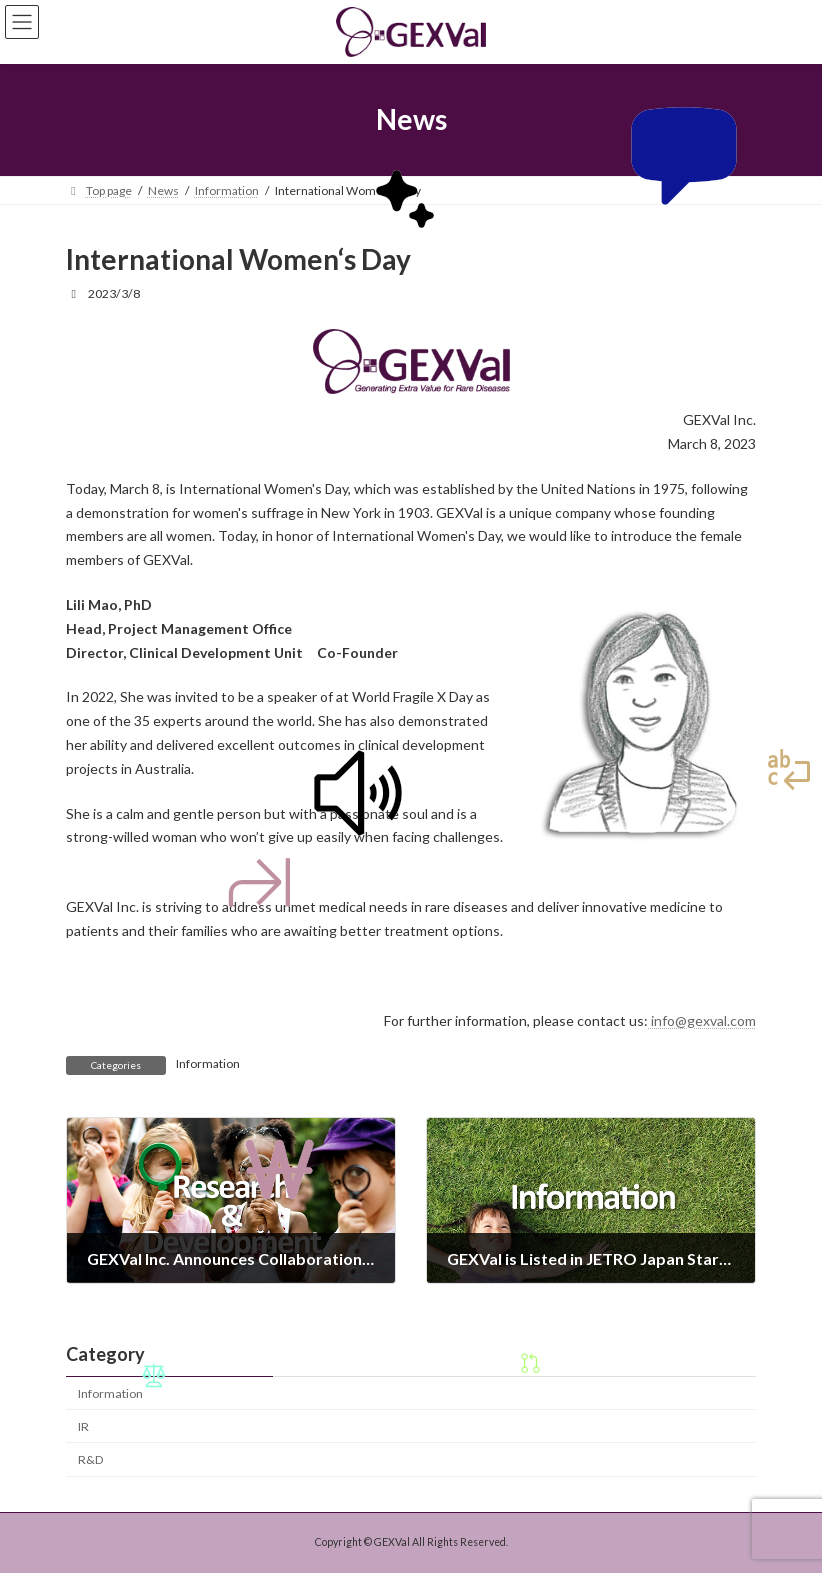  I want to click on indicates AI-generated or enhanced content, so click(405, 199).